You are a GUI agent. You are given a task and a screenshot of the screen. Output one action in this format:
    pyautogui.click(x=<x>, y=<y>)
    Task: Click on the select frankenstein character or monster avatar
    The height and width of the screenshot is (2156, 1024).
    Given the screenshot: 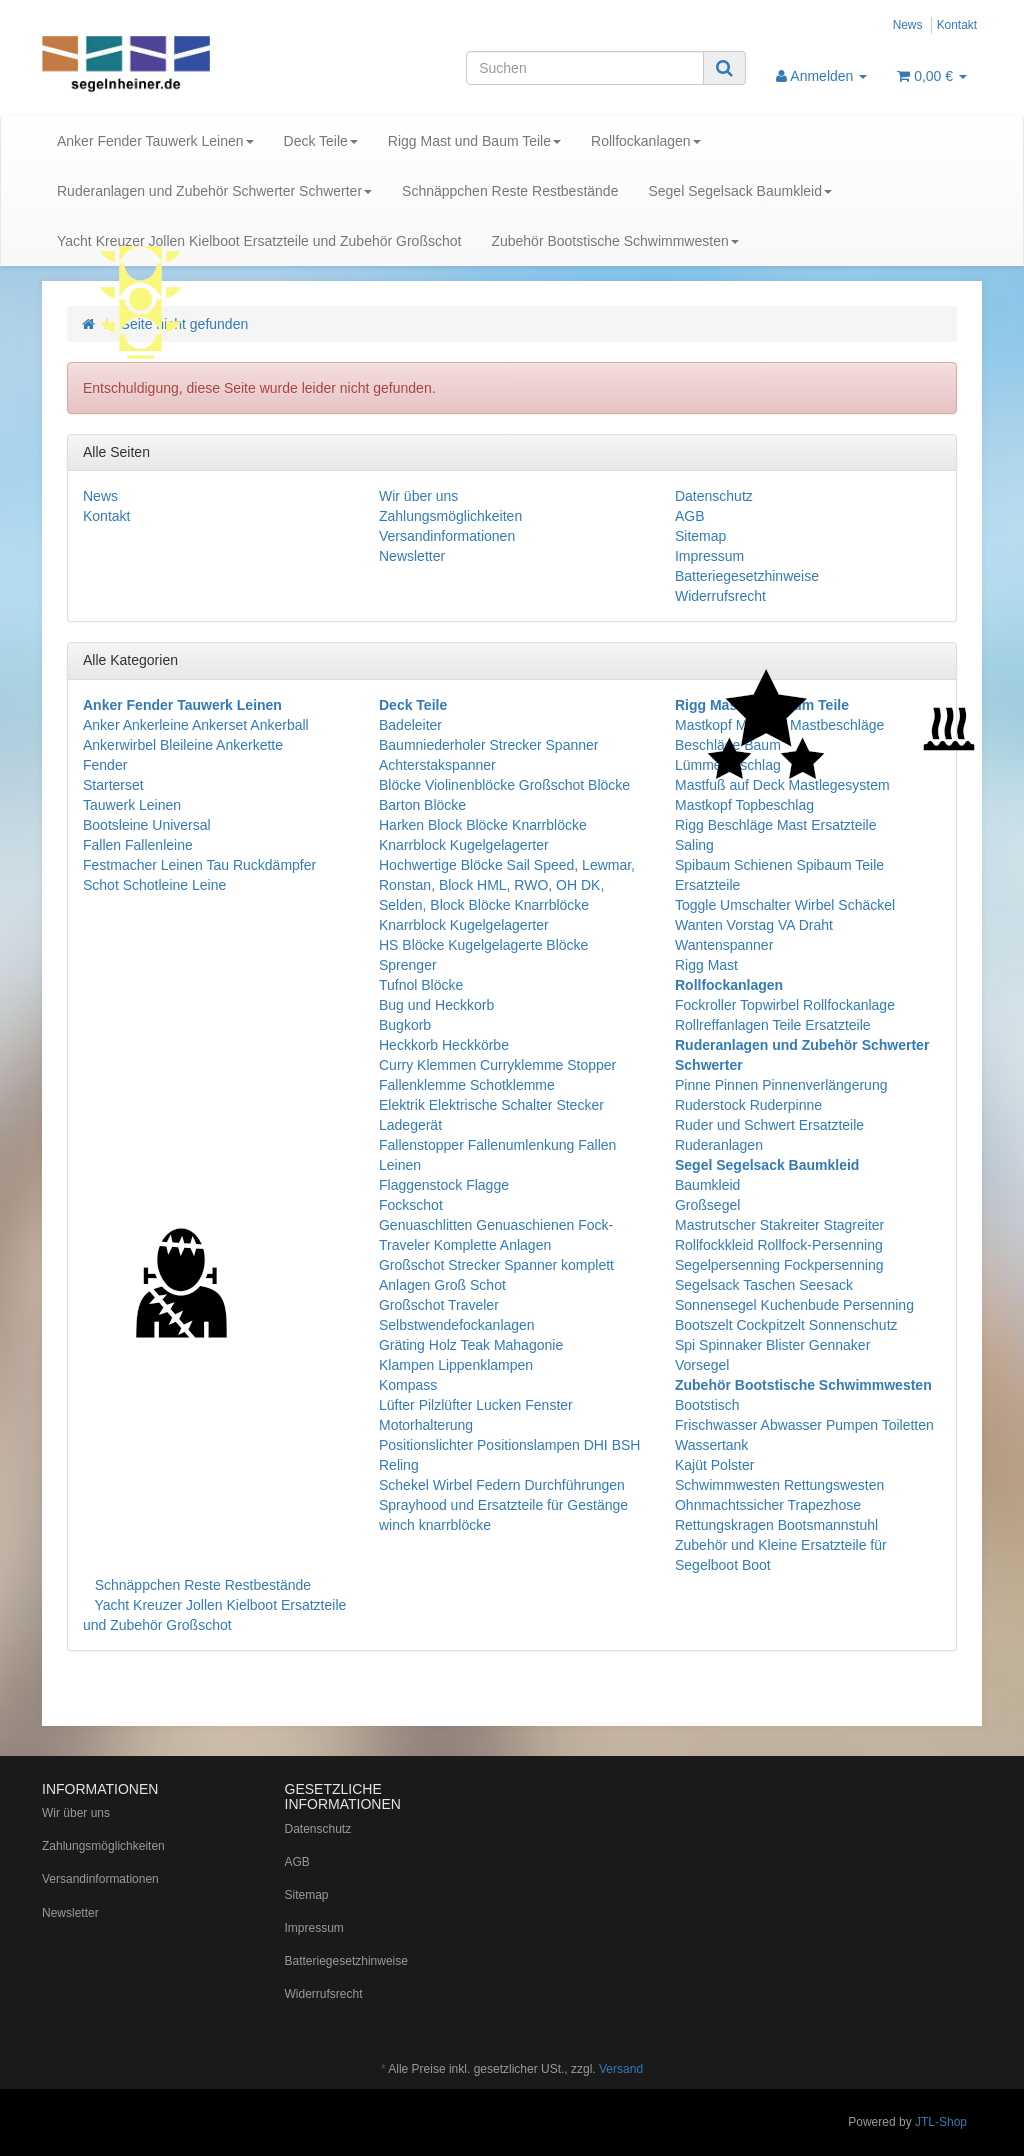 What is the action you would take?
    pyautogui.click(x=181, y=1283)
    